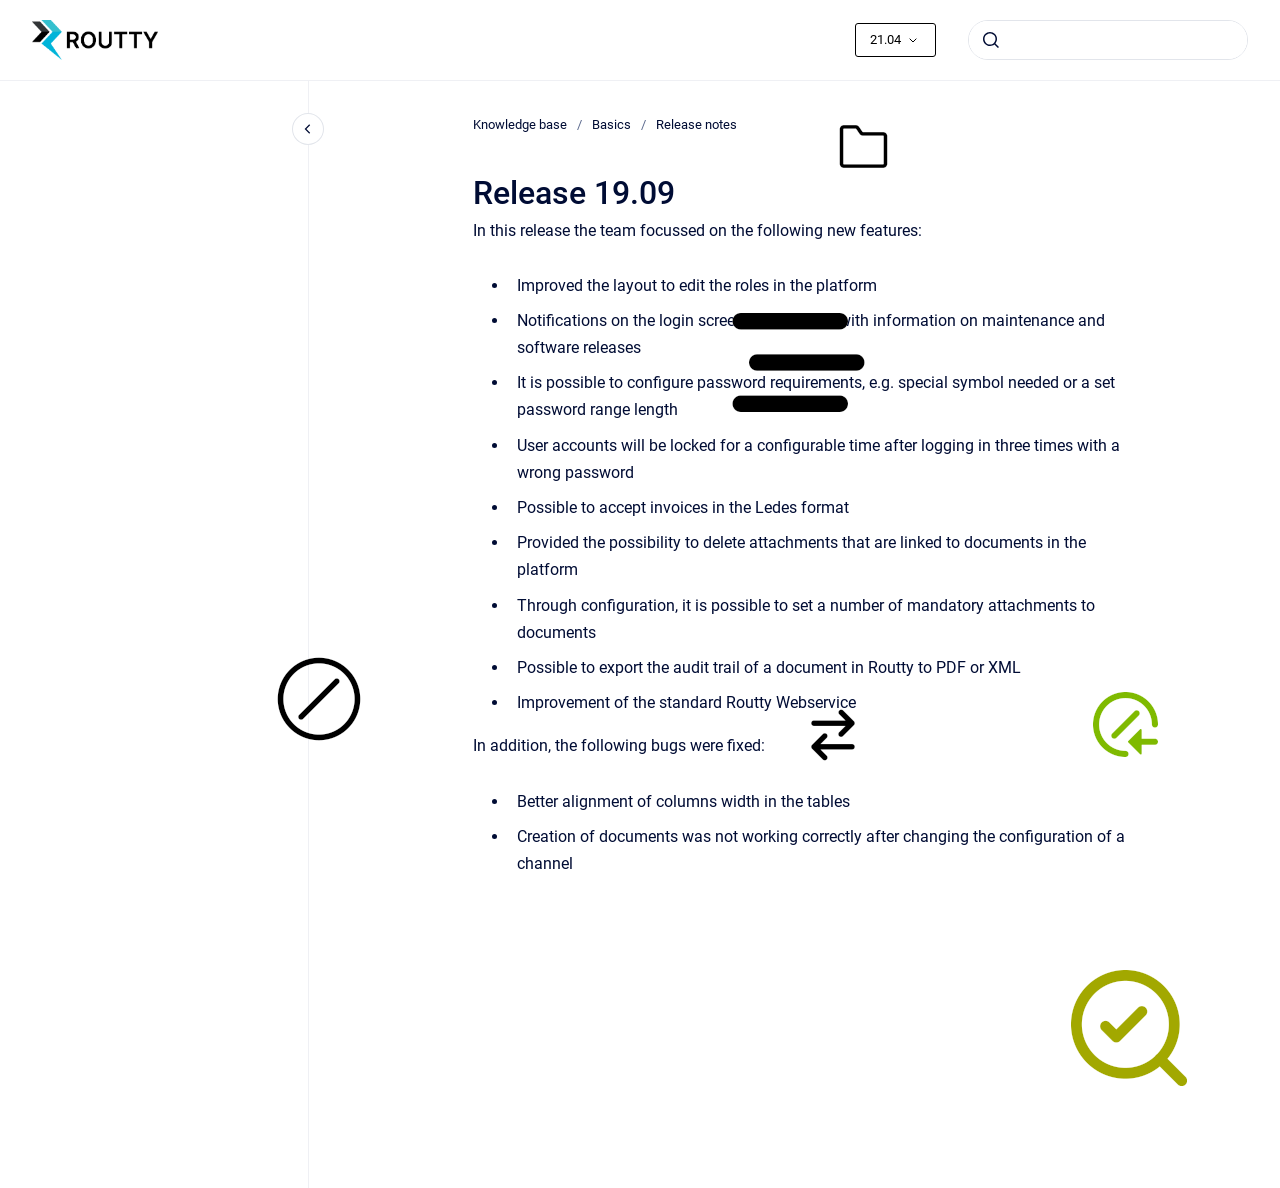 The image size is (1280, 1188). Describe the element at coordinates (1125, 724) in the screenshot. I see `indicates a linked issue was closed as not planned` at that location.